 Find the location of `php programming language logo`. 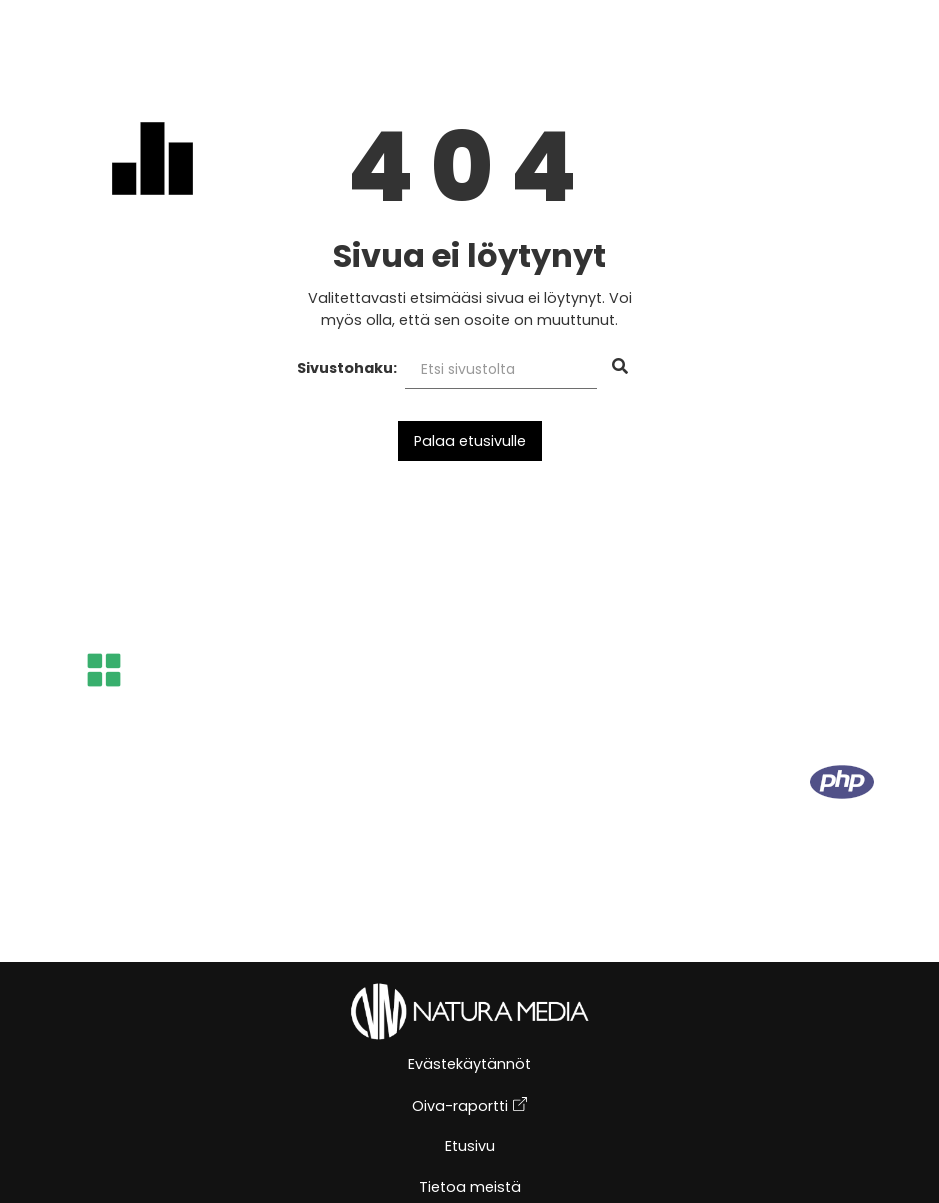

php programming language logo is located at coordinates (842, 782).